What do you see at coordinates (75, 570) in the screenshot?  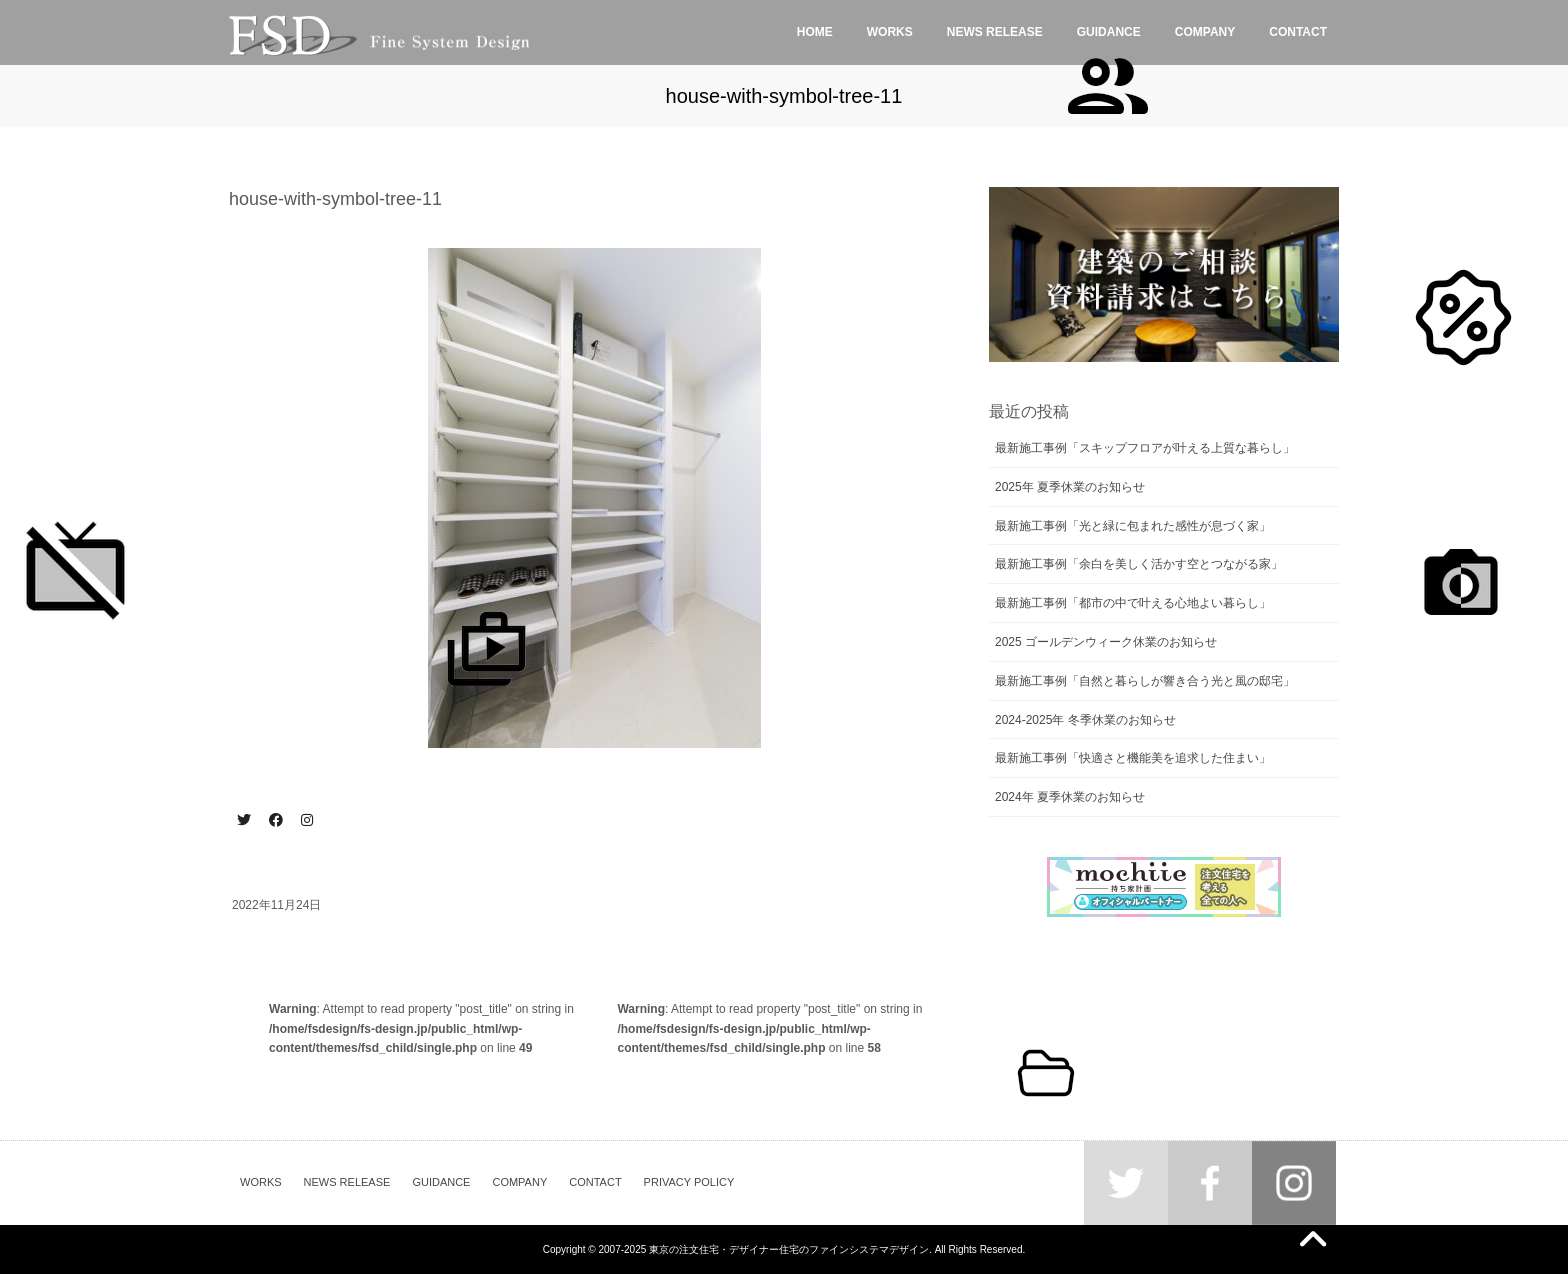 I see `tv is currently off or unavailable` at bounding box center [75, 570].